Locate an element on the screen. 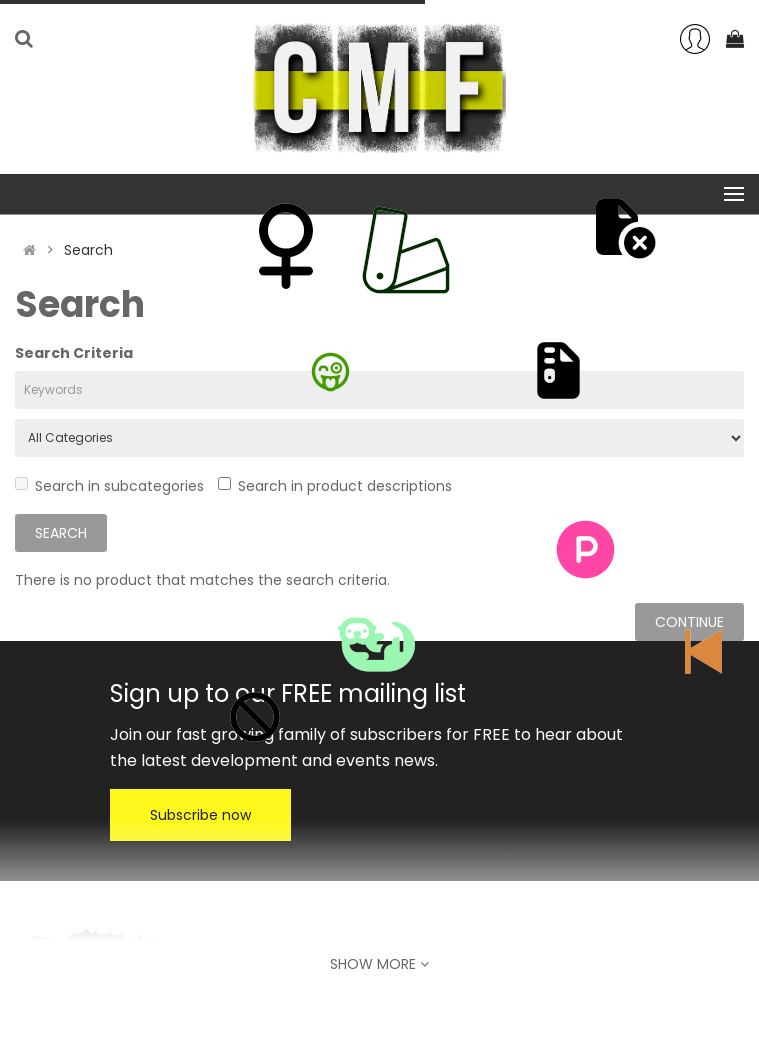  skip to previous track is located at coordinates (703, 651).